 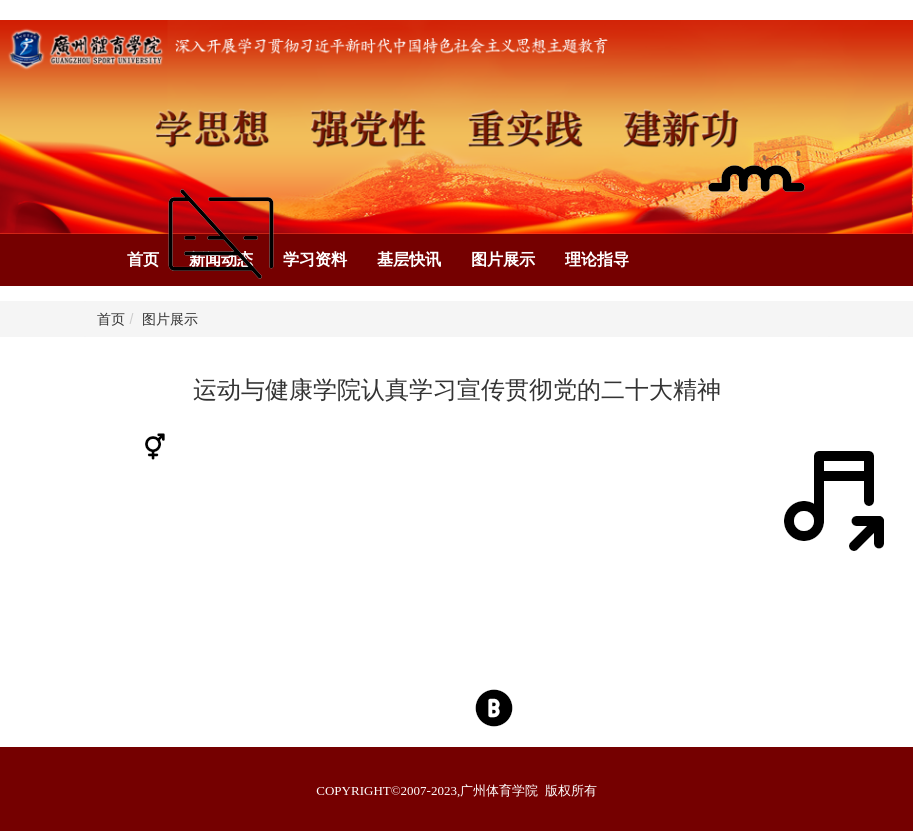 What do you see at coordinates (834, 496) in the screenshot?
I see `share a song or audio file` at bounding box center [834, 496].